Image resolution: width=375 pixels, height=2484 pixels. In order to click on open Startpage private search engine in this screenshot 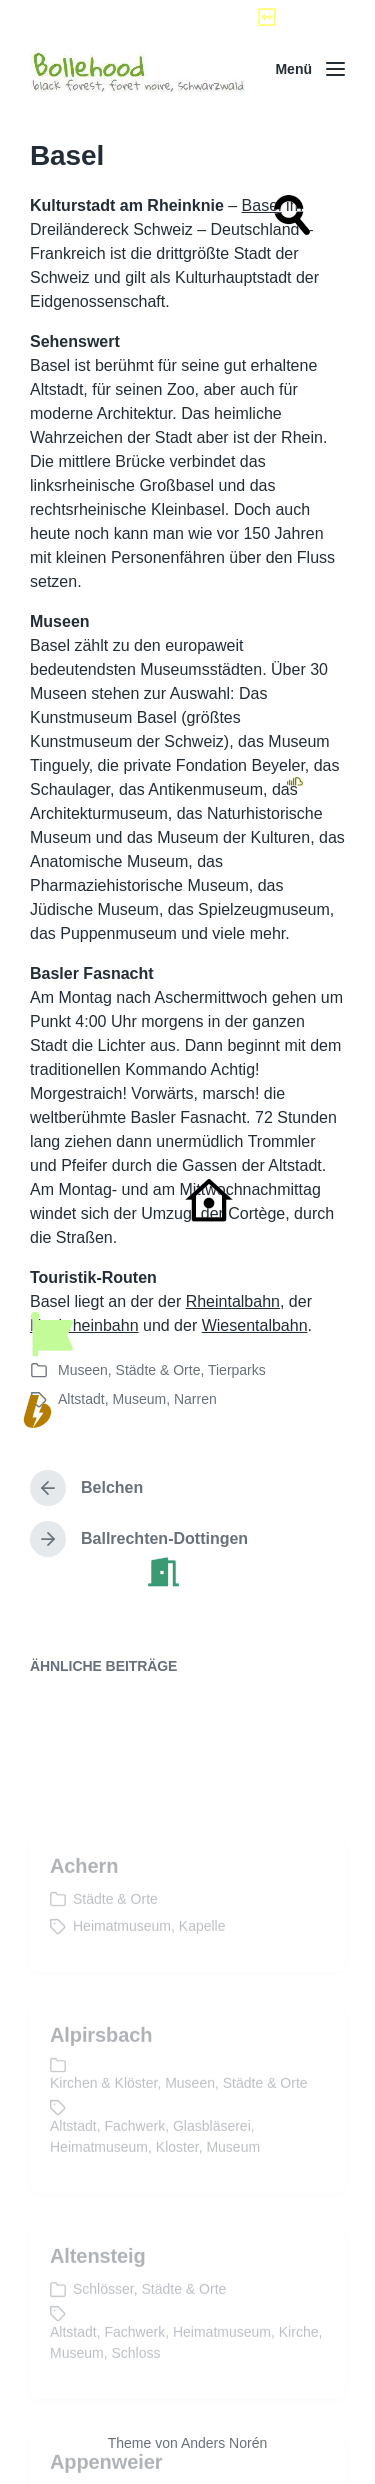, I will do `click(292, 215)`.